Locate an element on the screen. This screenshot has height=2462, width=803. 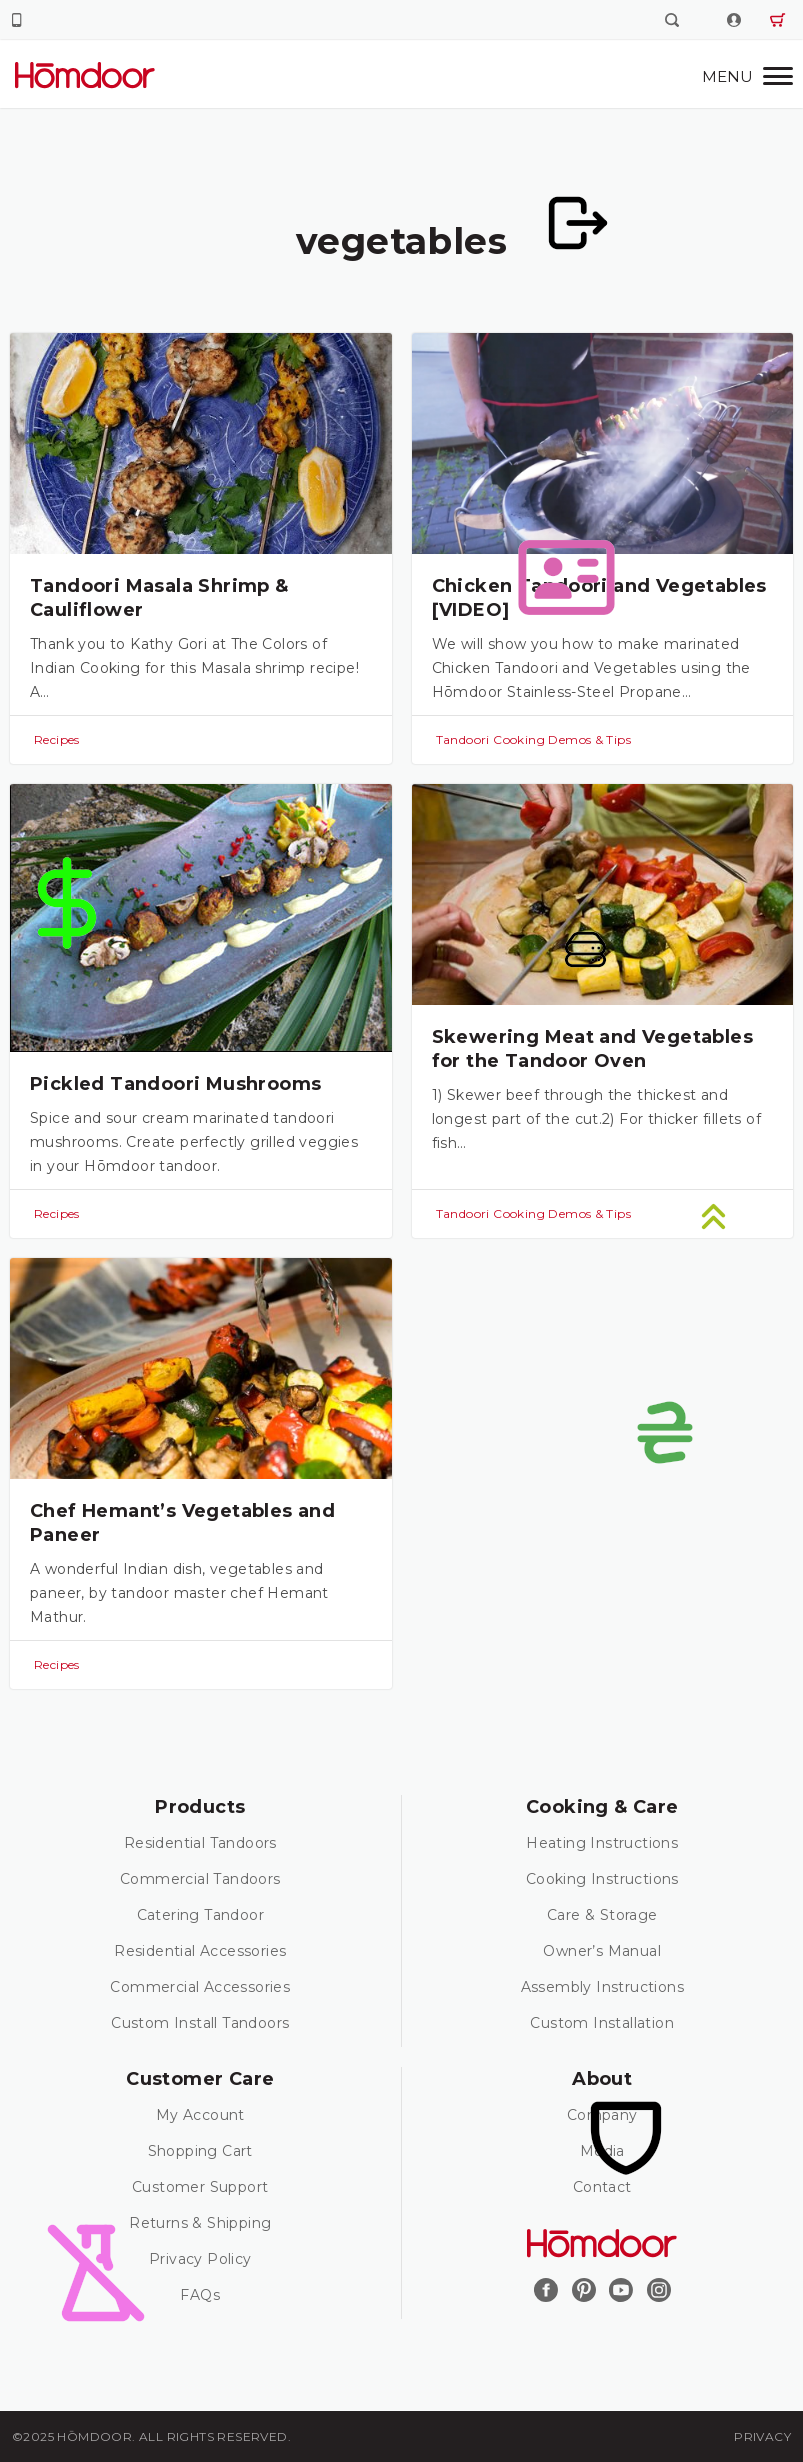
scroll to top of page is located at coordinates (713, 1217).